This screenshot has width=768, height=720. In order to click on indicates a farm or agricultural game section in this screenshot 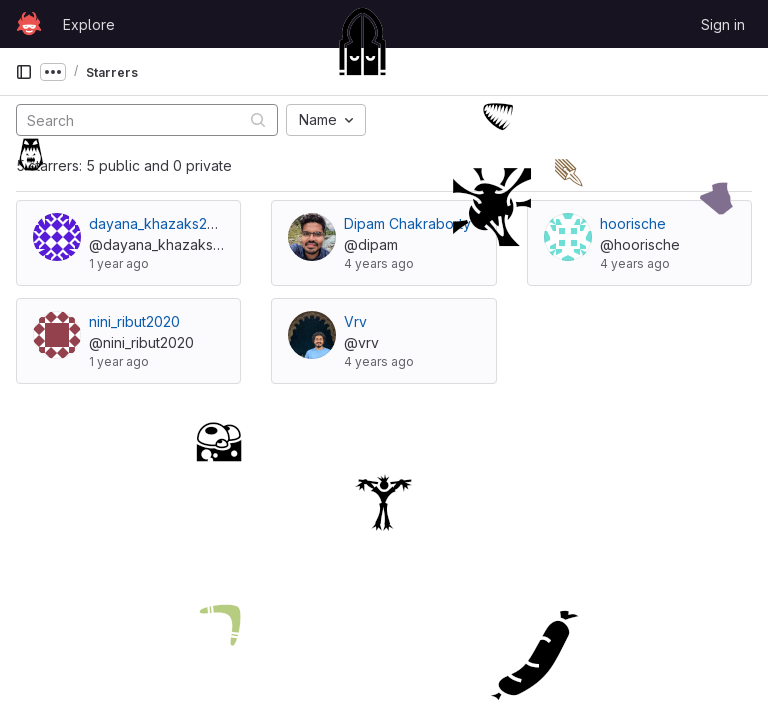, I will do `click(384, 502)`.